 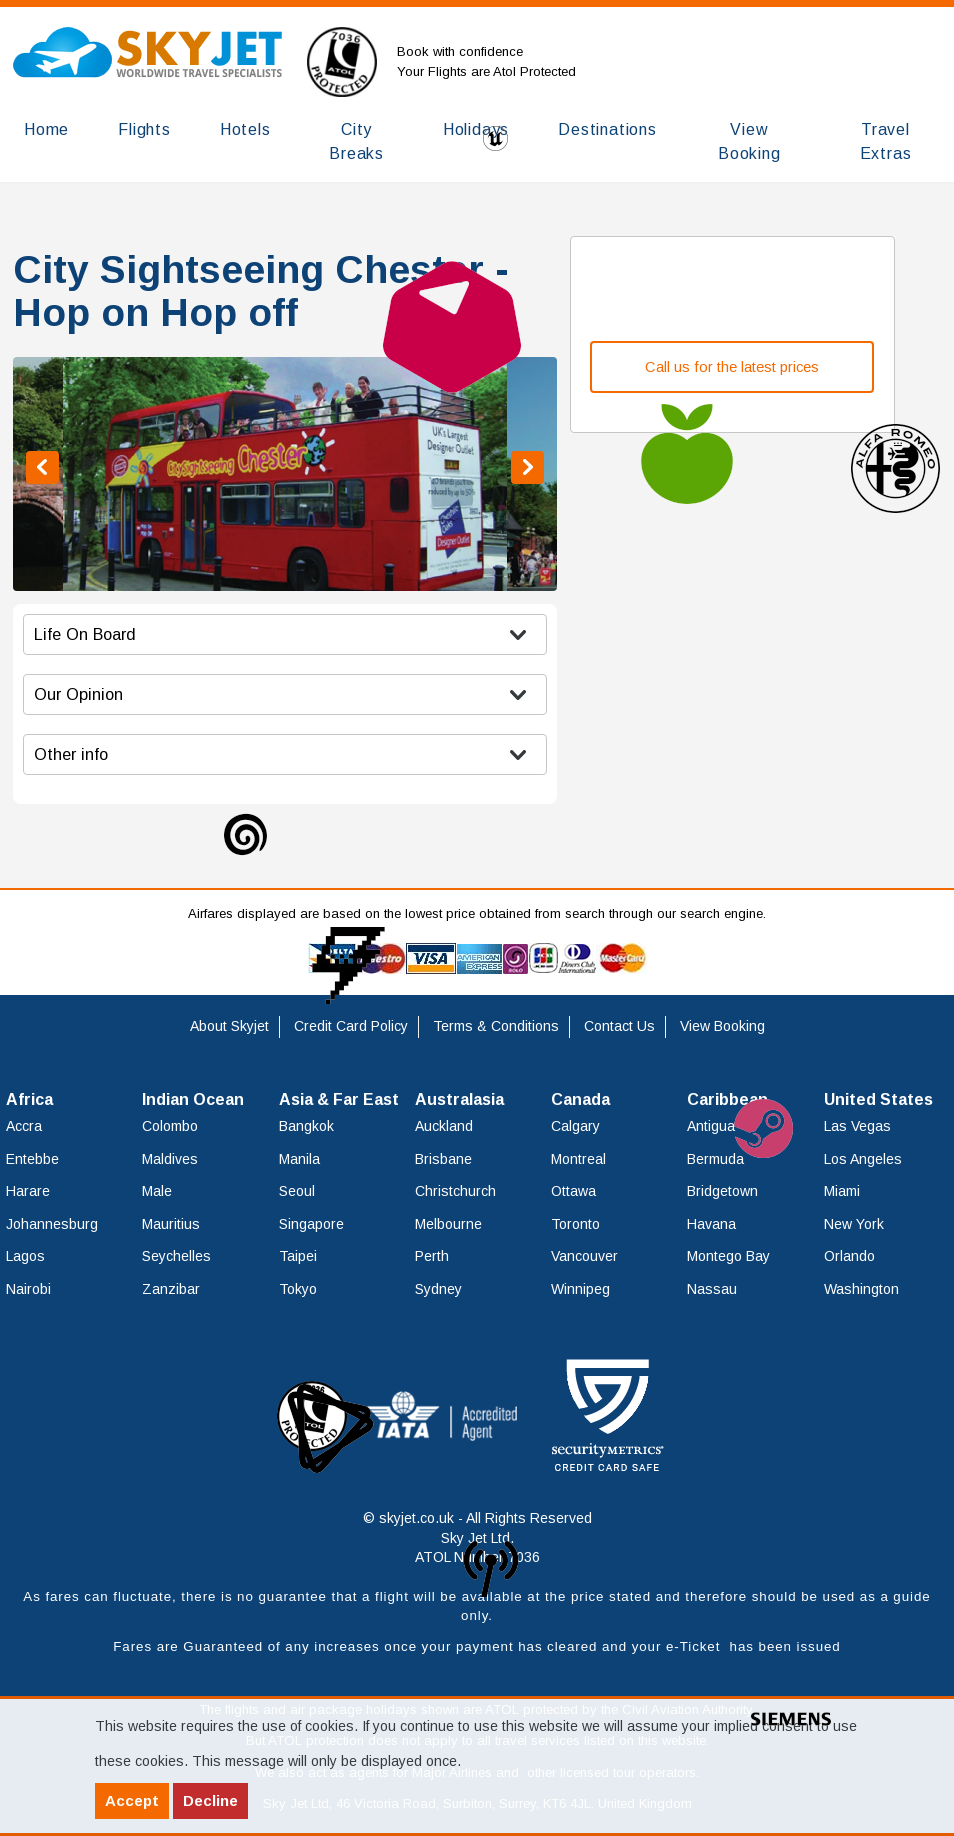 What do you see at coordinates (763, 1128) in the screenshot?
I see `open Steam gaming platform` at bounding box center [763, 1128].